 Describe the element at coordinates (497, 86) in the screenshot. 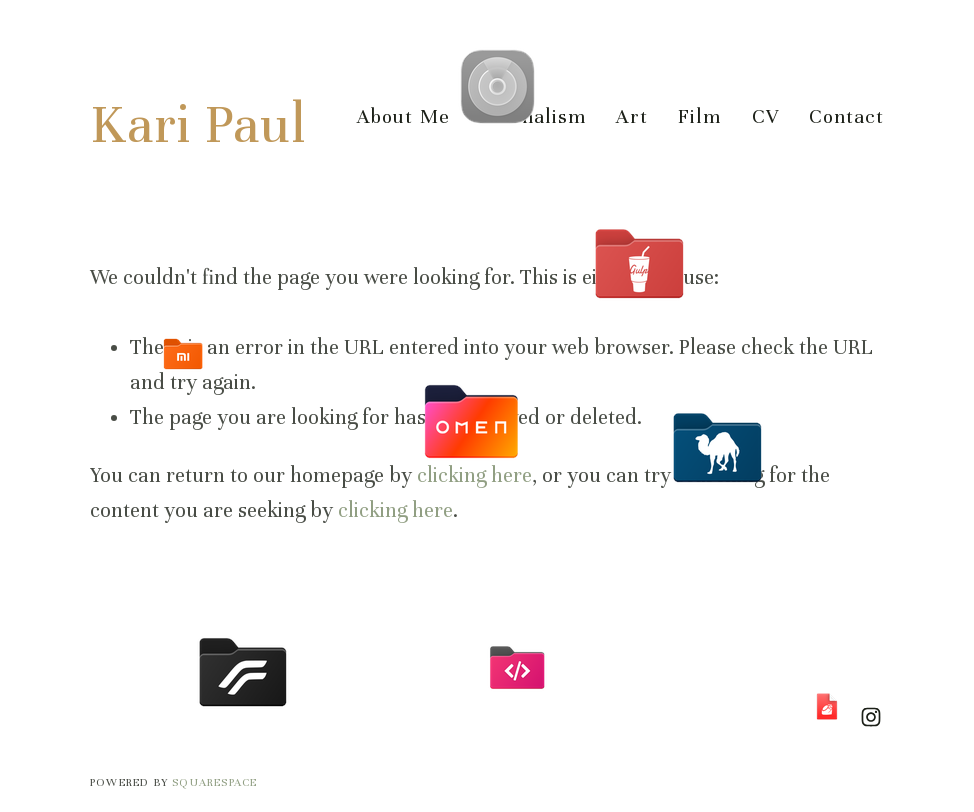

I see `open Find My app to locate devices or people` at that location.